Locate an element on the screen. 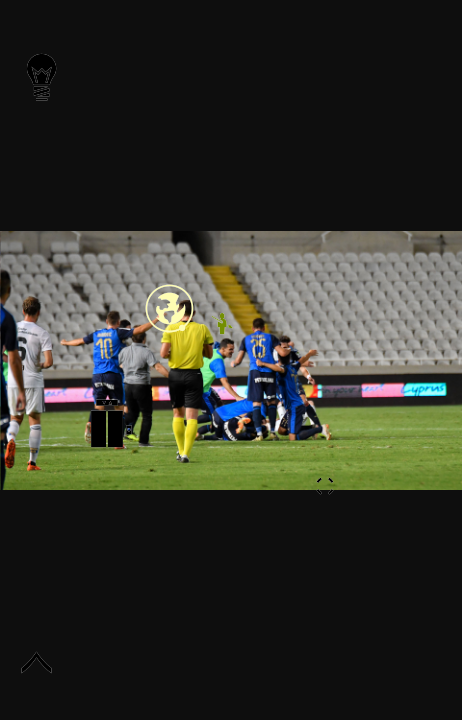 The width and height of the screenshot is (462, 720). tap to select an item or target is located at coordinates (325, 486).